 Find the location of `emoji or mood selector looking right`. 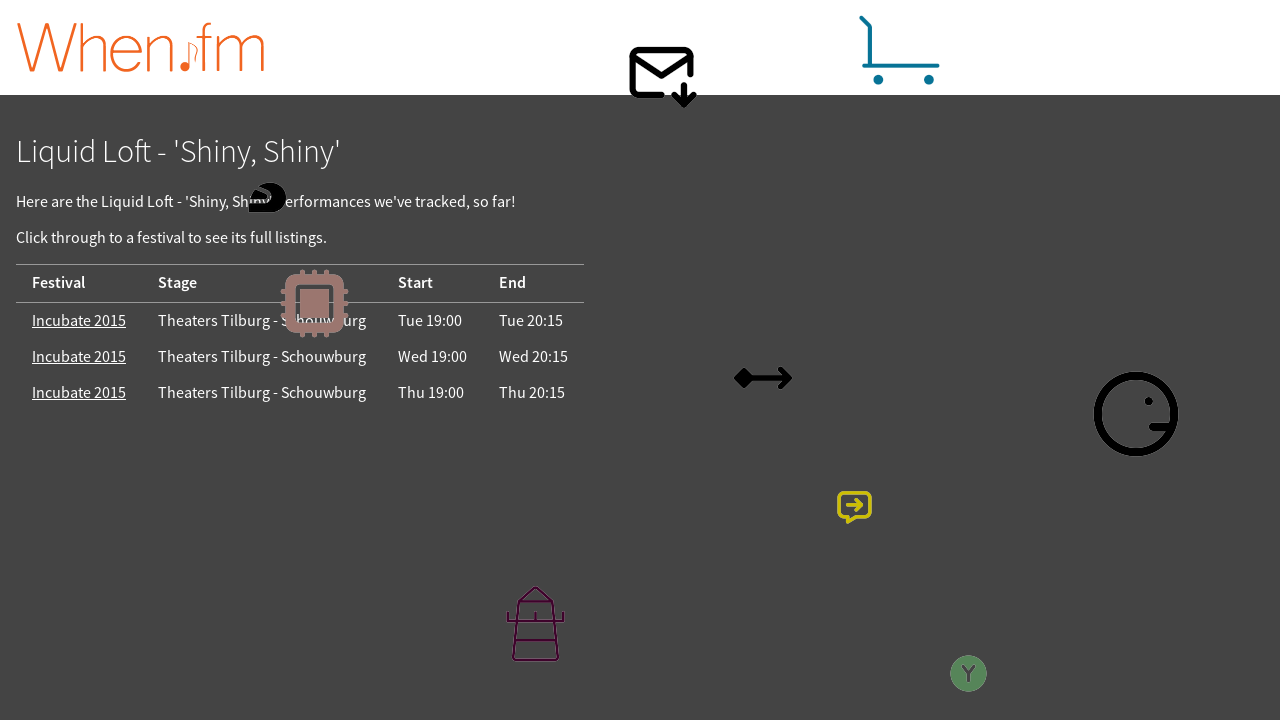

emoji or mood selector looking right is located at coordinates (1136, 414).